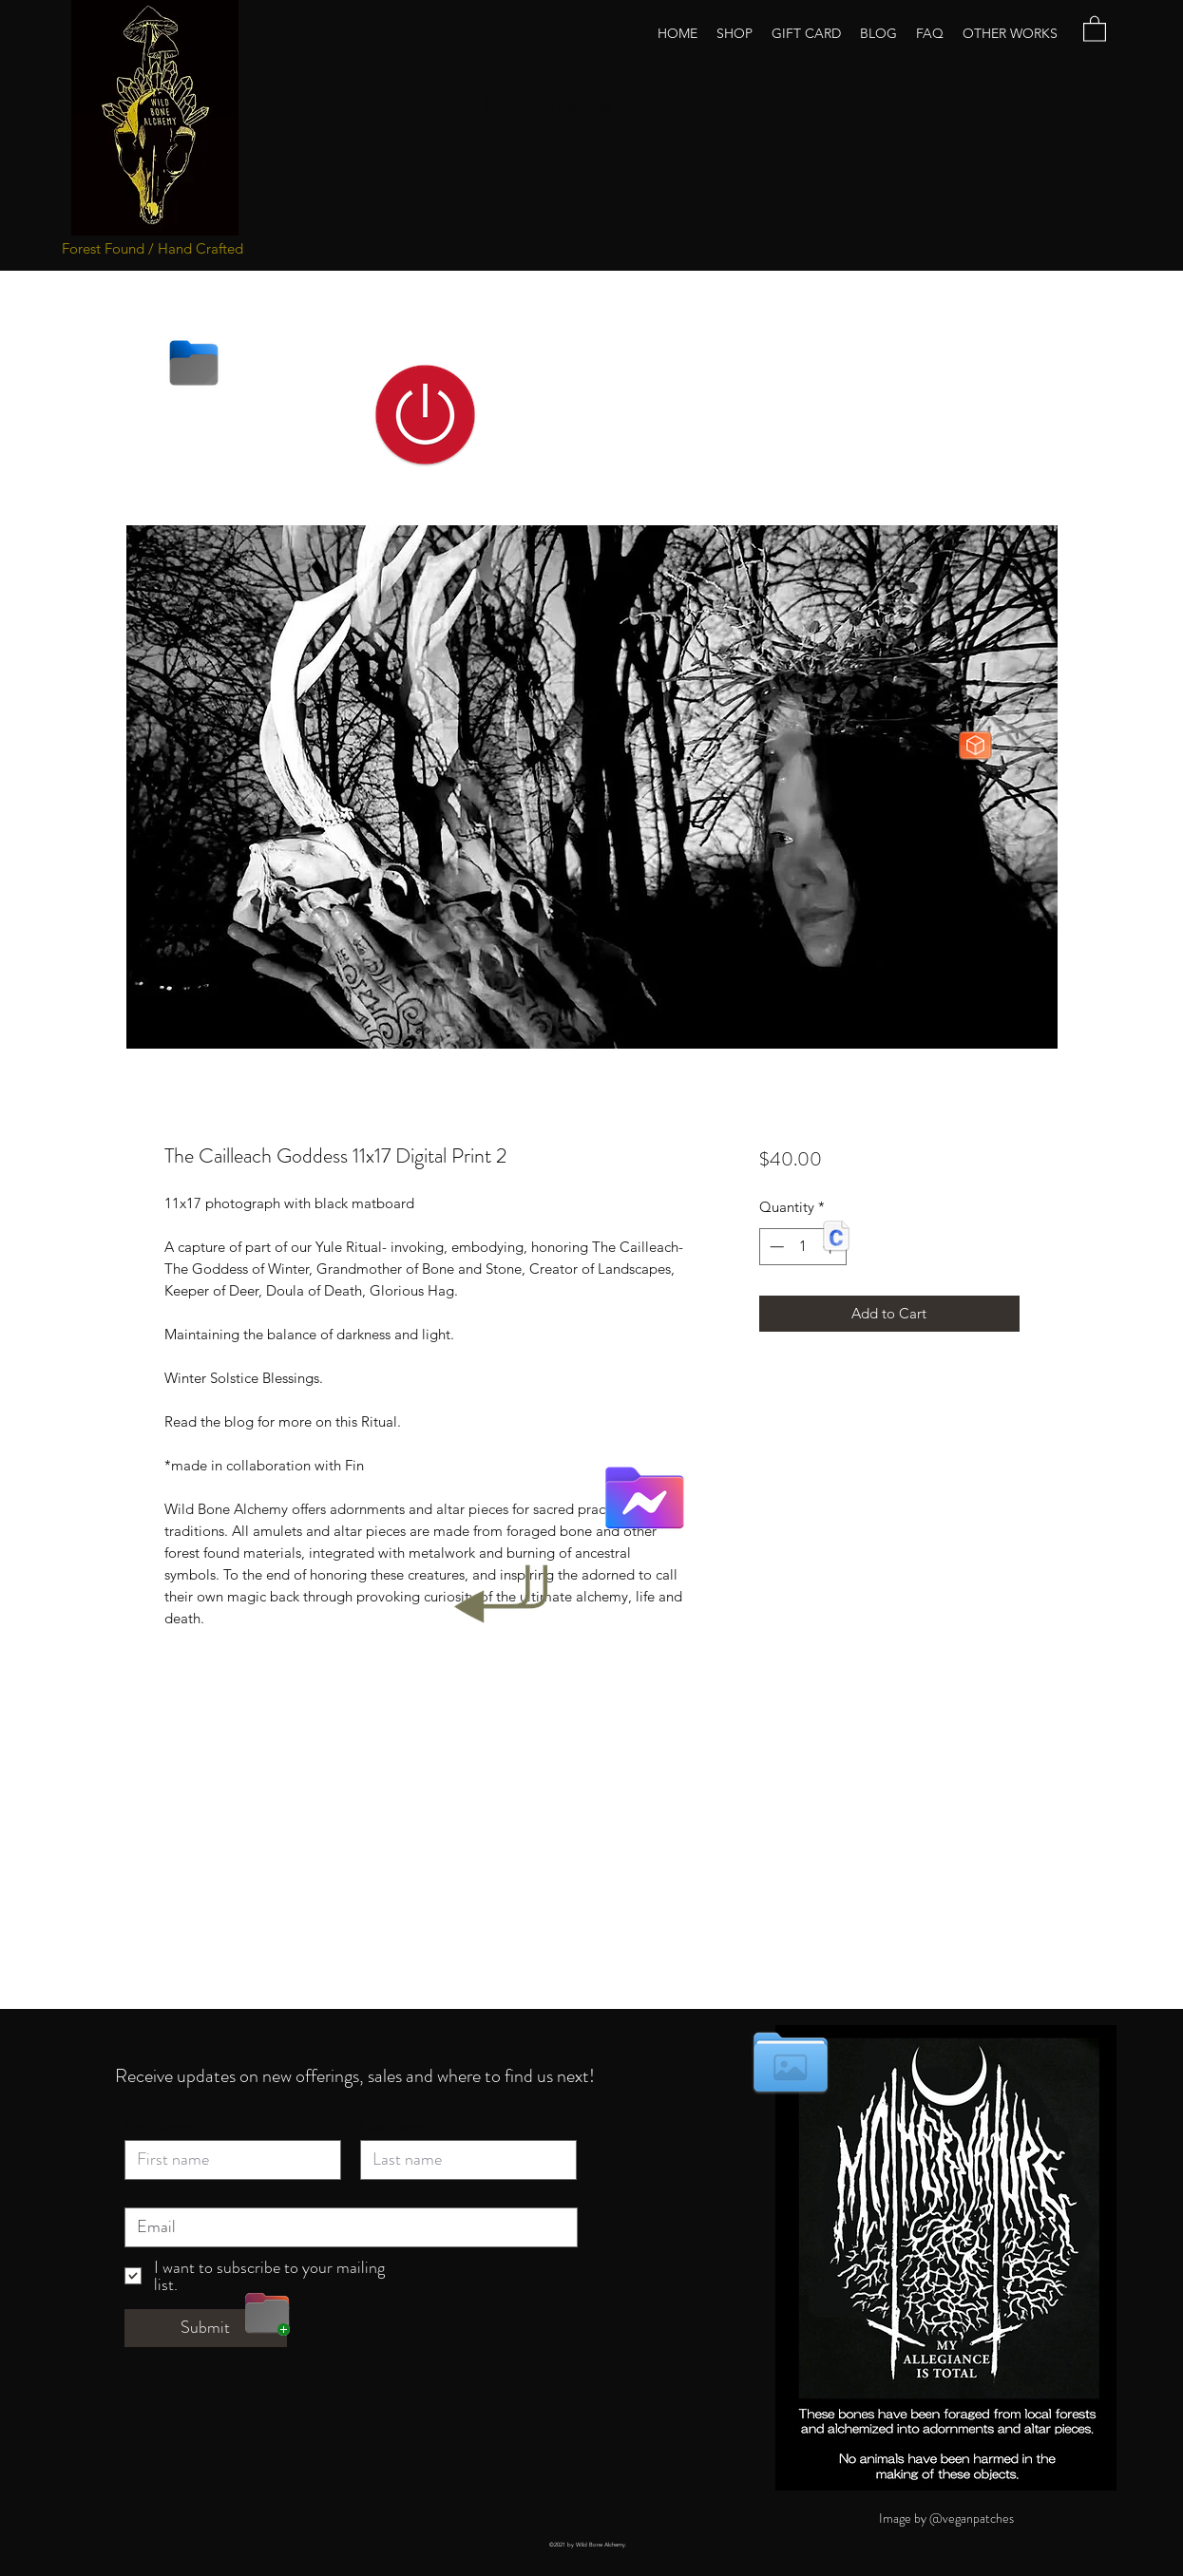  Describe the element at coordinates (836, 1236) in the screenshot. I see `a C programming language source file` at that location.